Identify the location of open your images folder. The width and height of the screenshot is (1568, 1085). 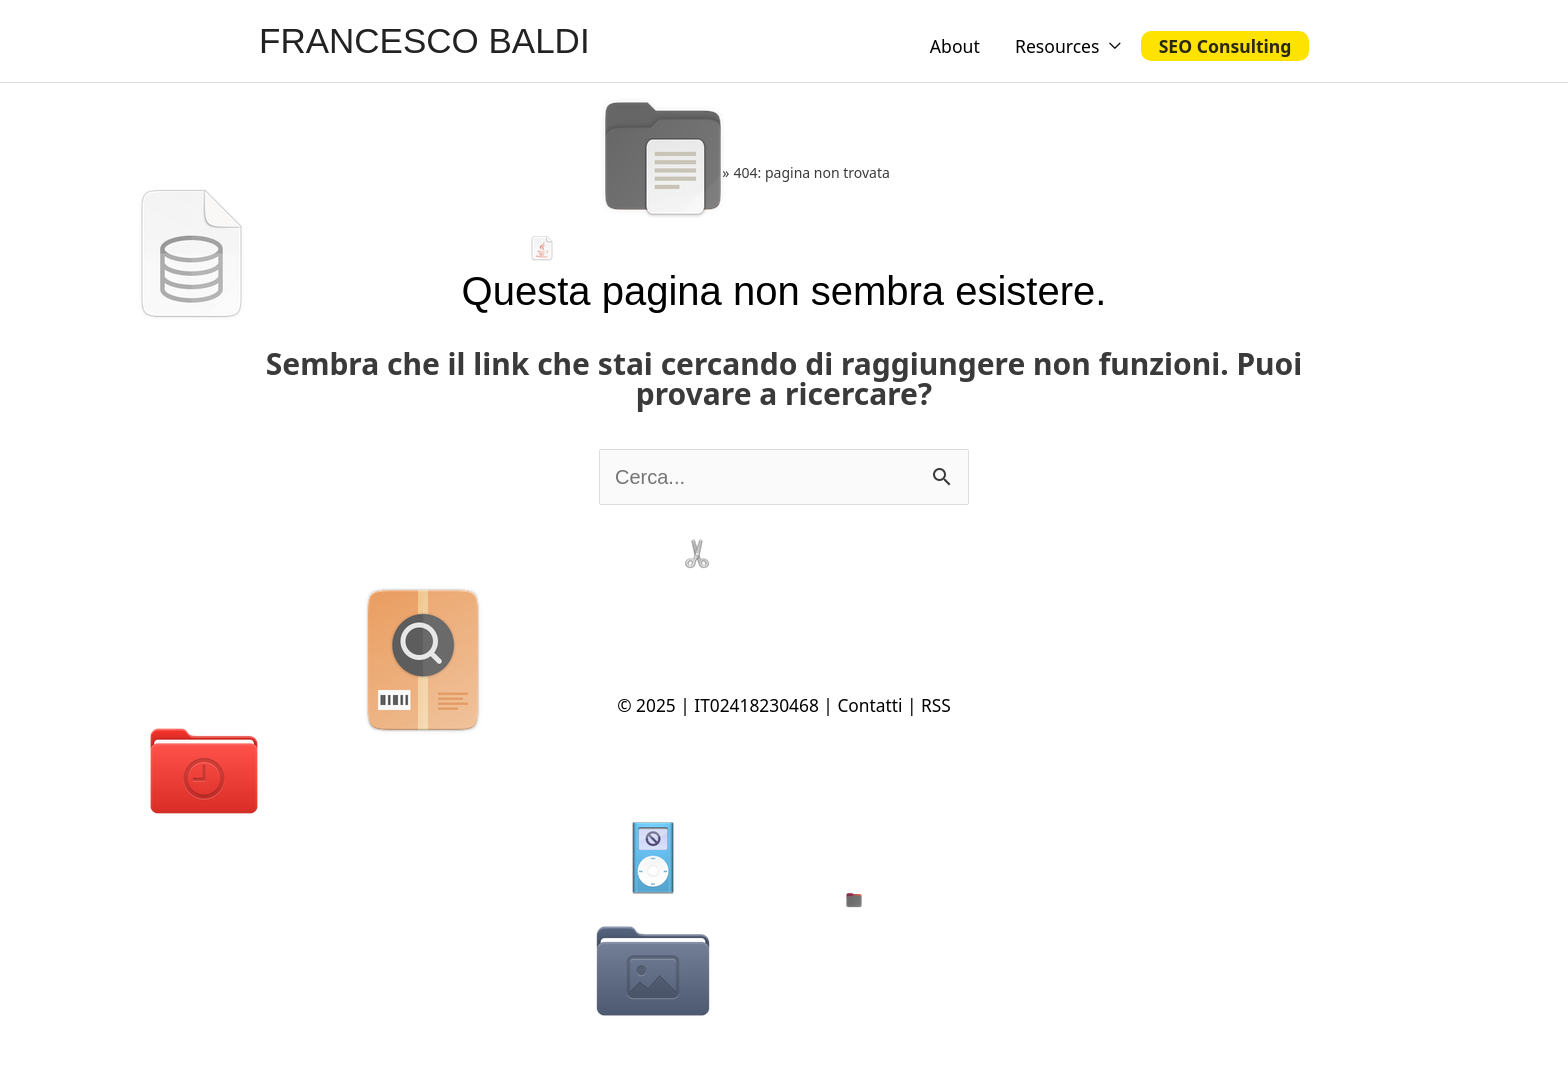
(653, 971).